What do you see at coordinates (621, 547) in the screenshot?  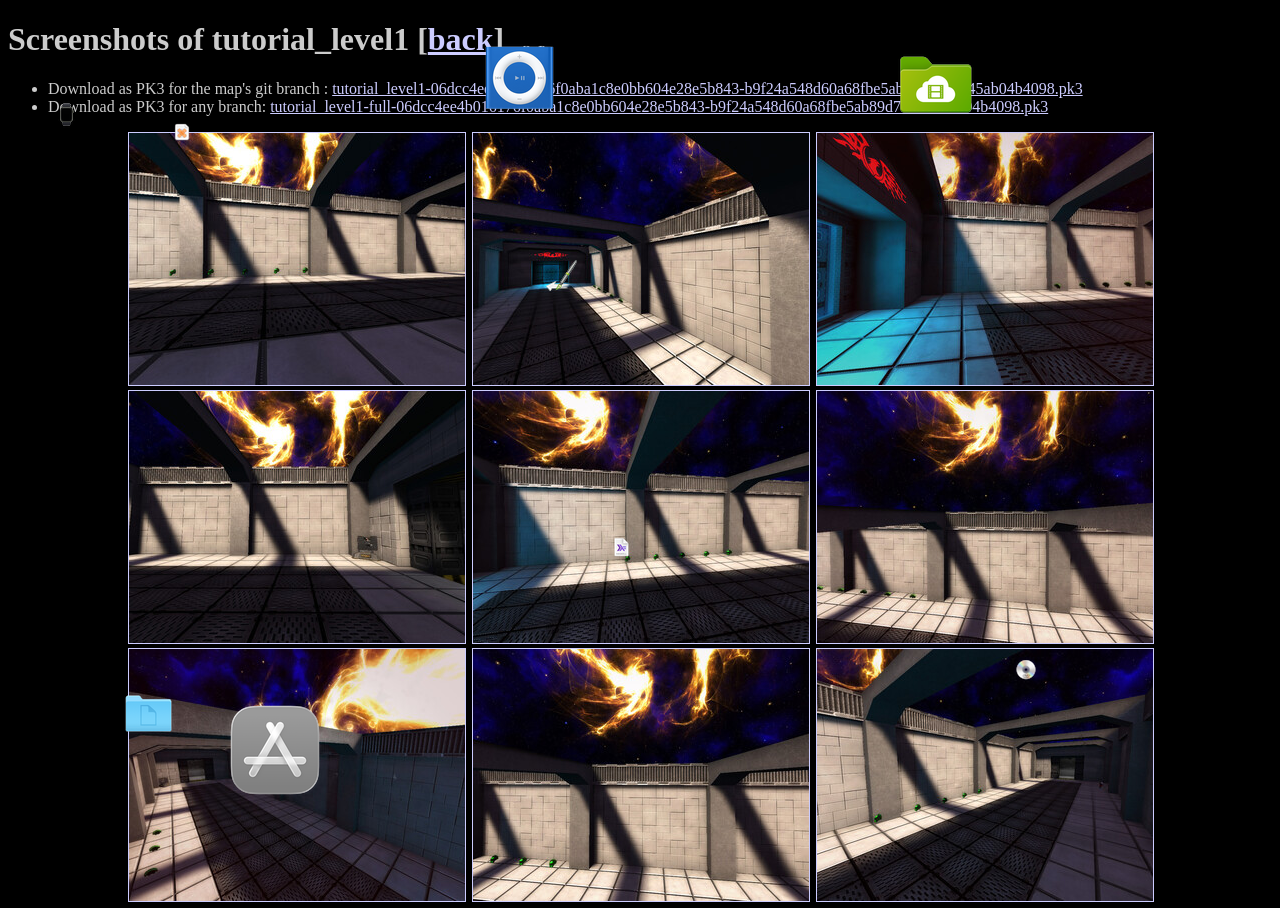 I see `a haskell source code file` at bounding box center [621, 547].